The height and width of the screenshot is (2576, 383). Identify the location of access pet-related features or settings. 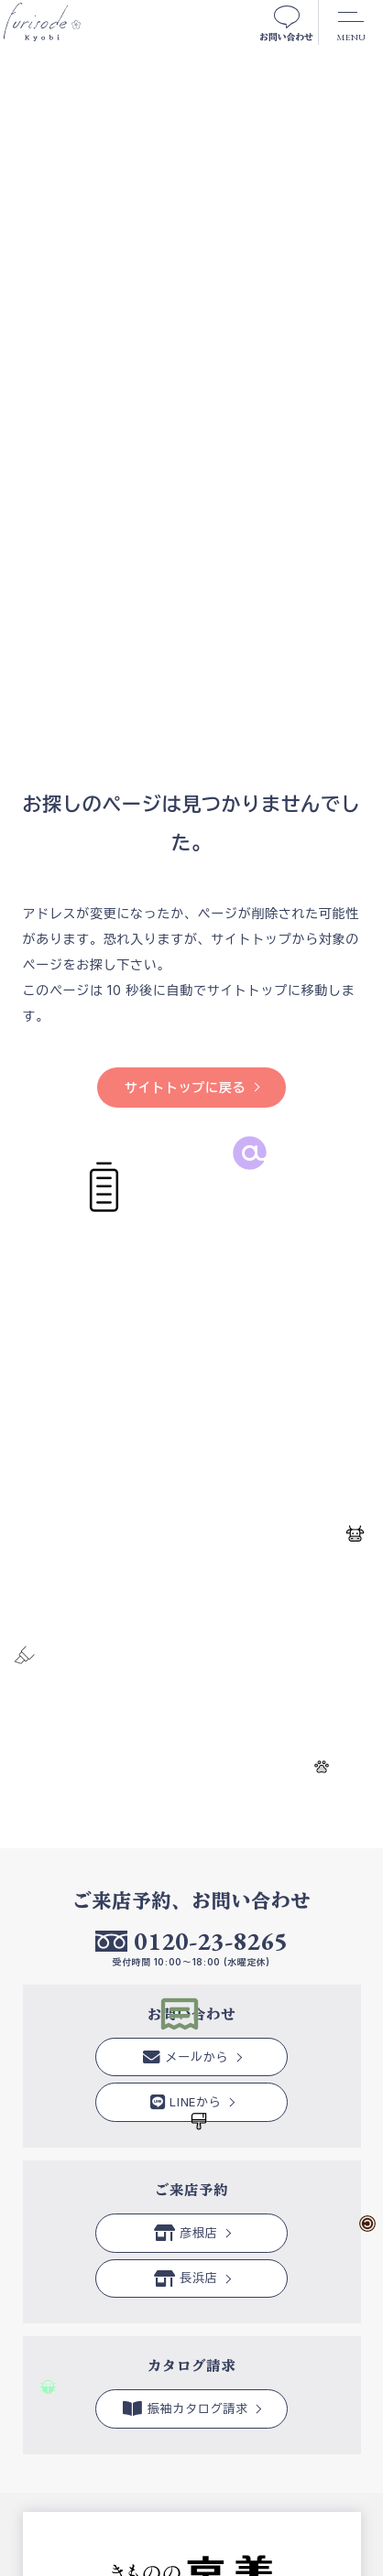
(322, 1767).